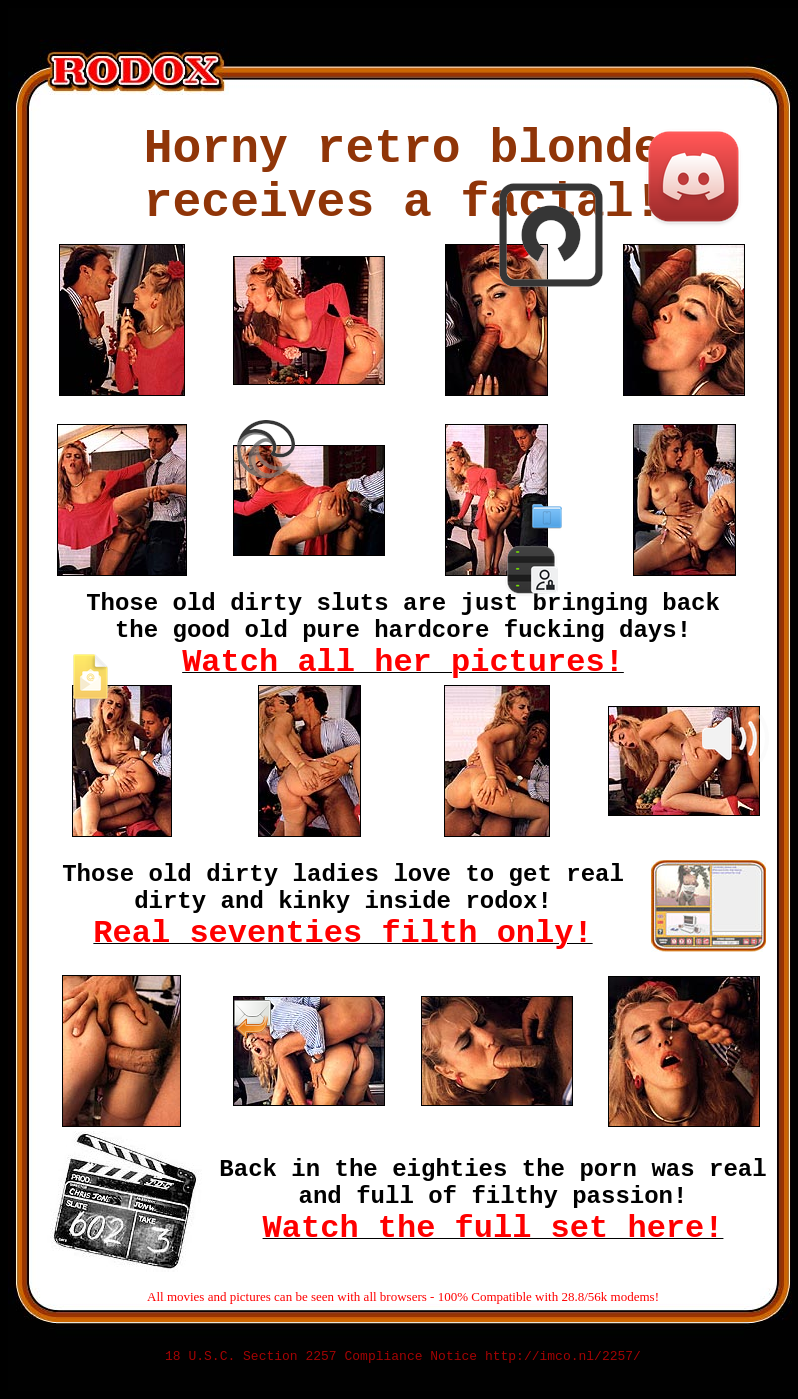  I want to click on reply to the sender of this email, so click(252, 1015).